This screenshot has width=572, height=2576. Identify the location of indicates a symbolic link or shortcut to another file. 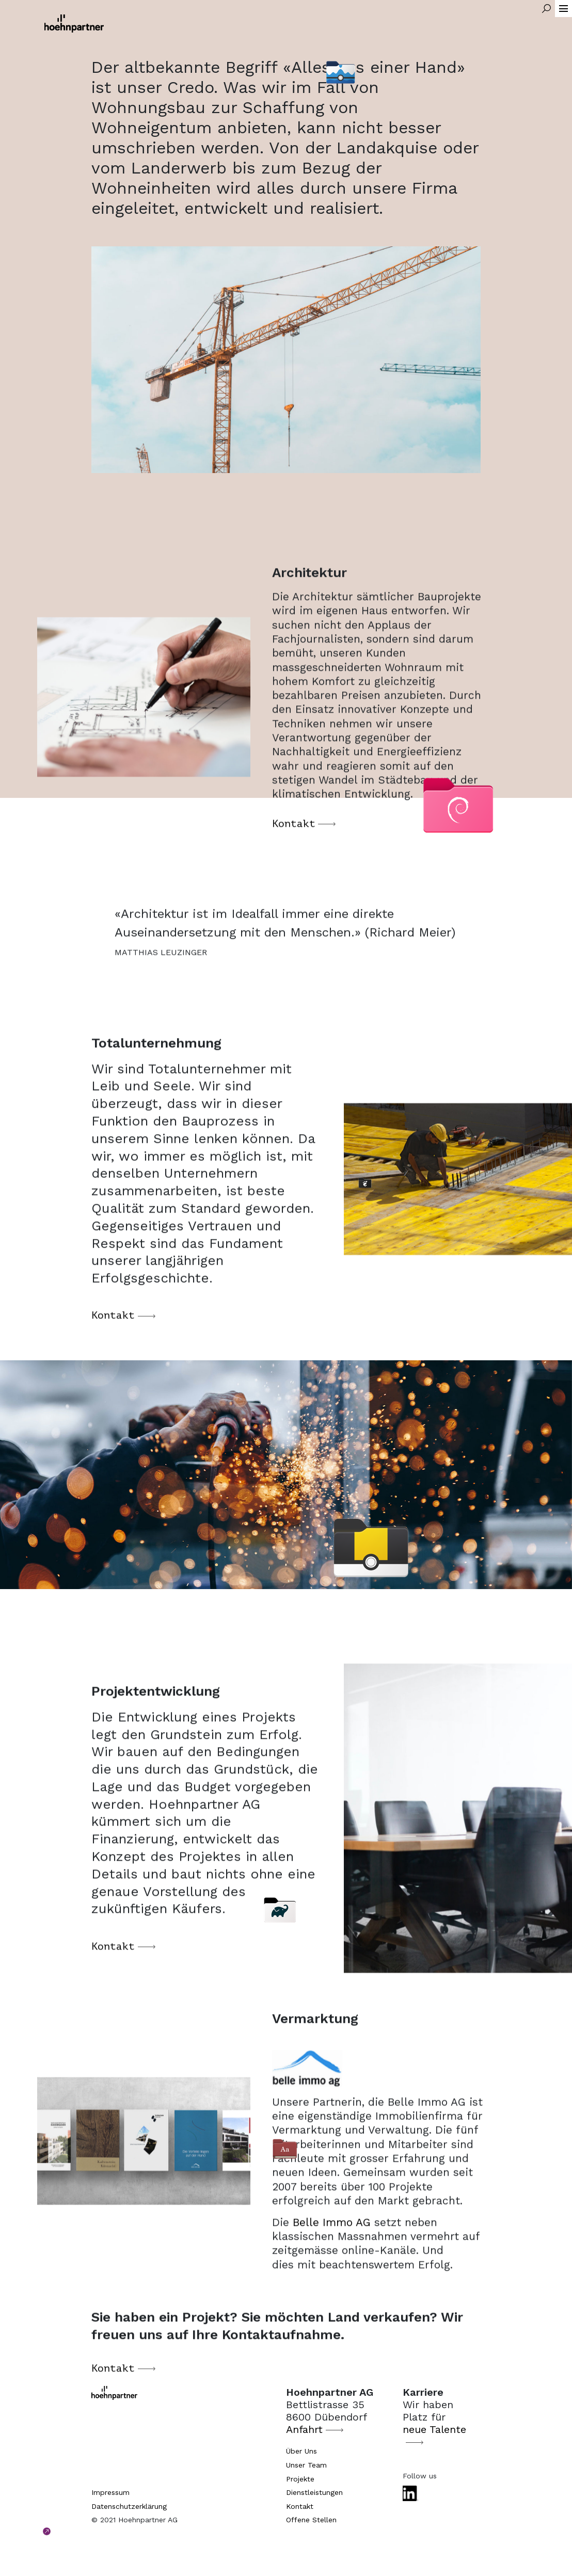
(46, 2531).